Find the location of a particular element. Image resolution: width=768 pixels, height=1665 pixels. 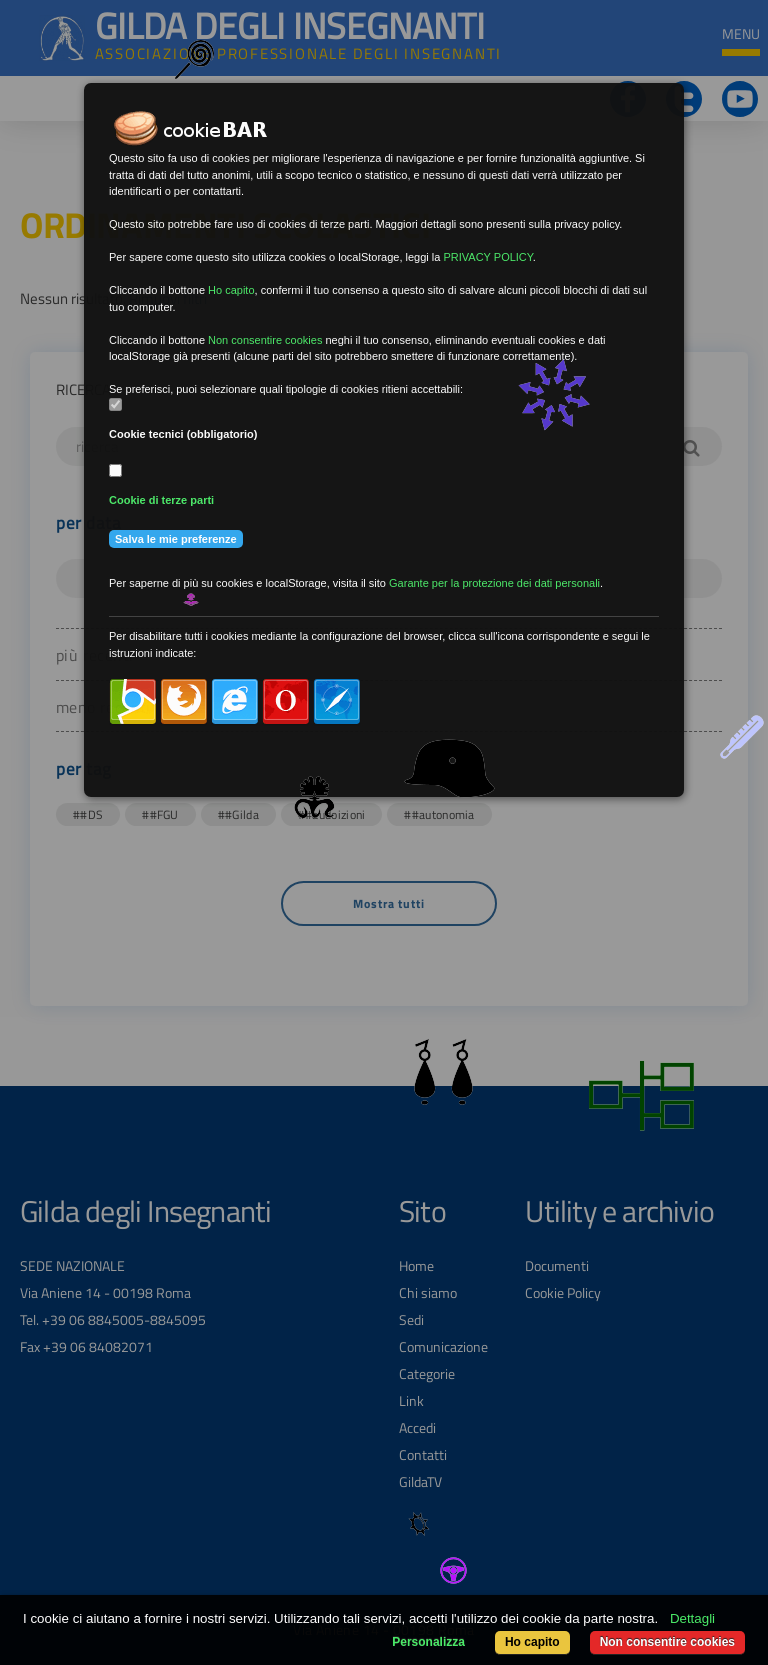

browse or select earring accessories is located at coordinates (443, 1071).